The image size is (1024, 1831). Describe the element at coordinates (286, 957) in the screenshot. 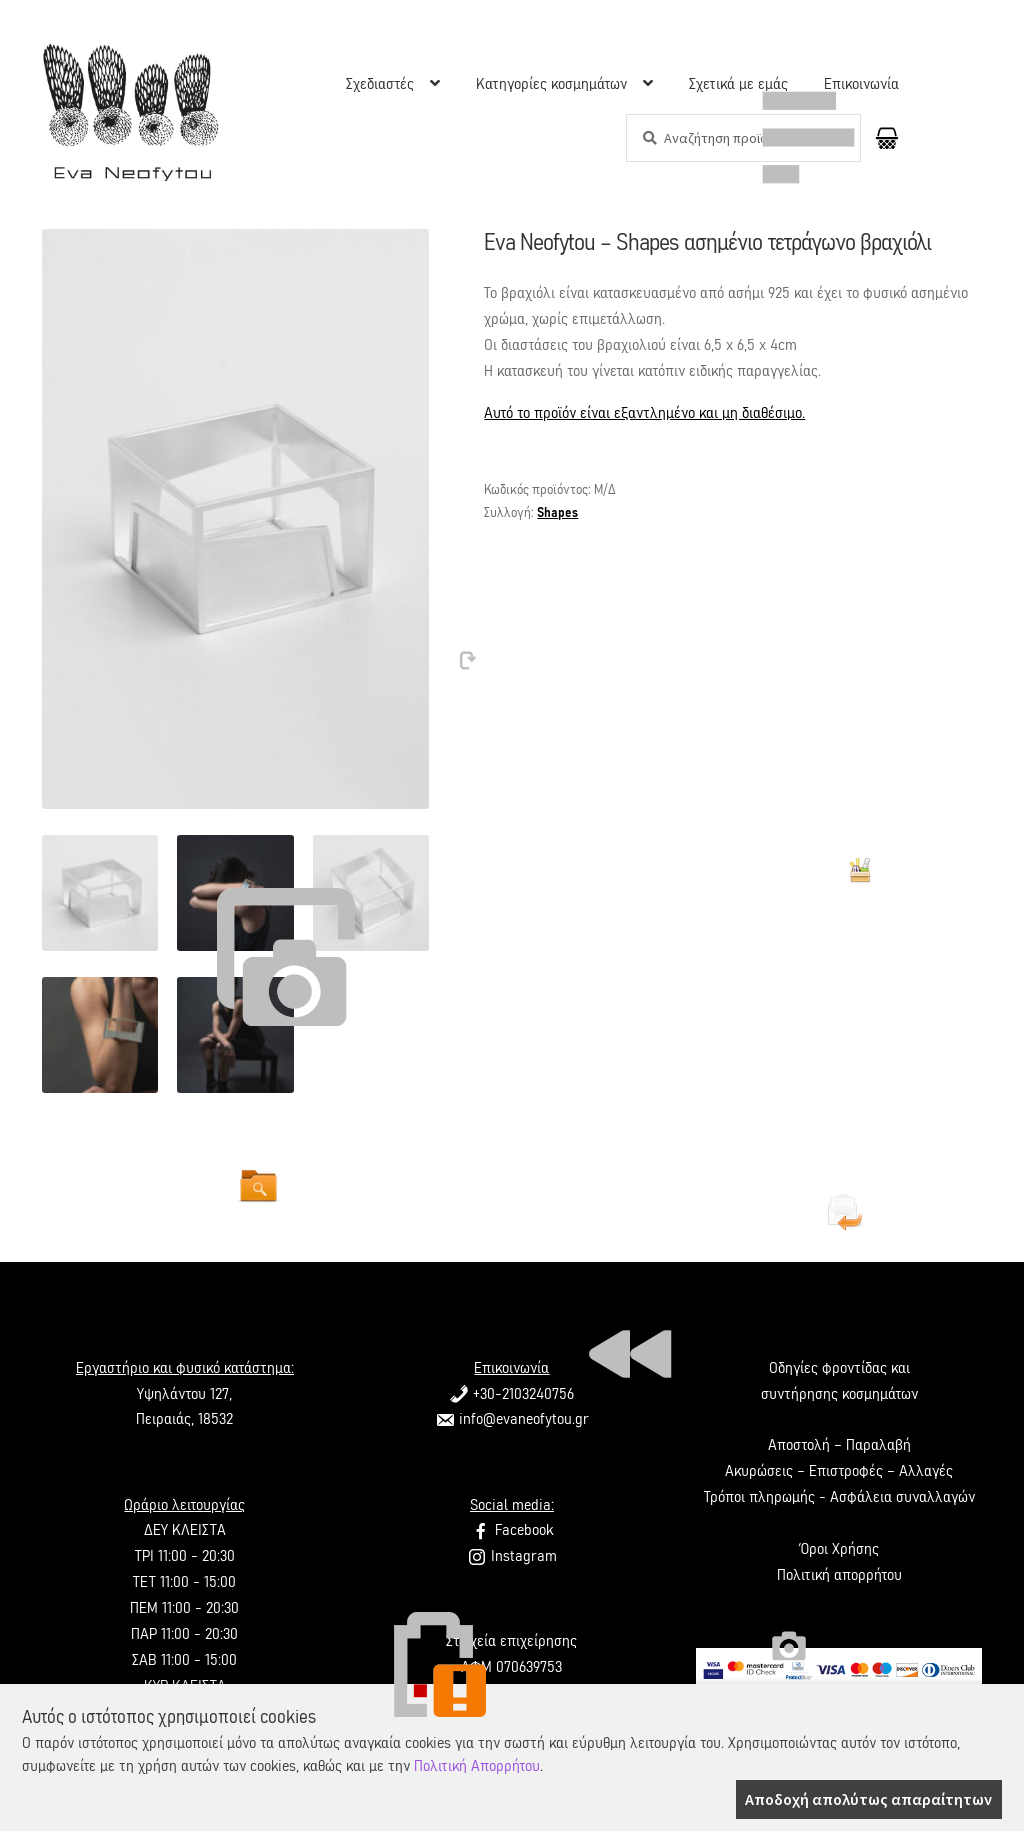

I see `take a screenshot` at that location.